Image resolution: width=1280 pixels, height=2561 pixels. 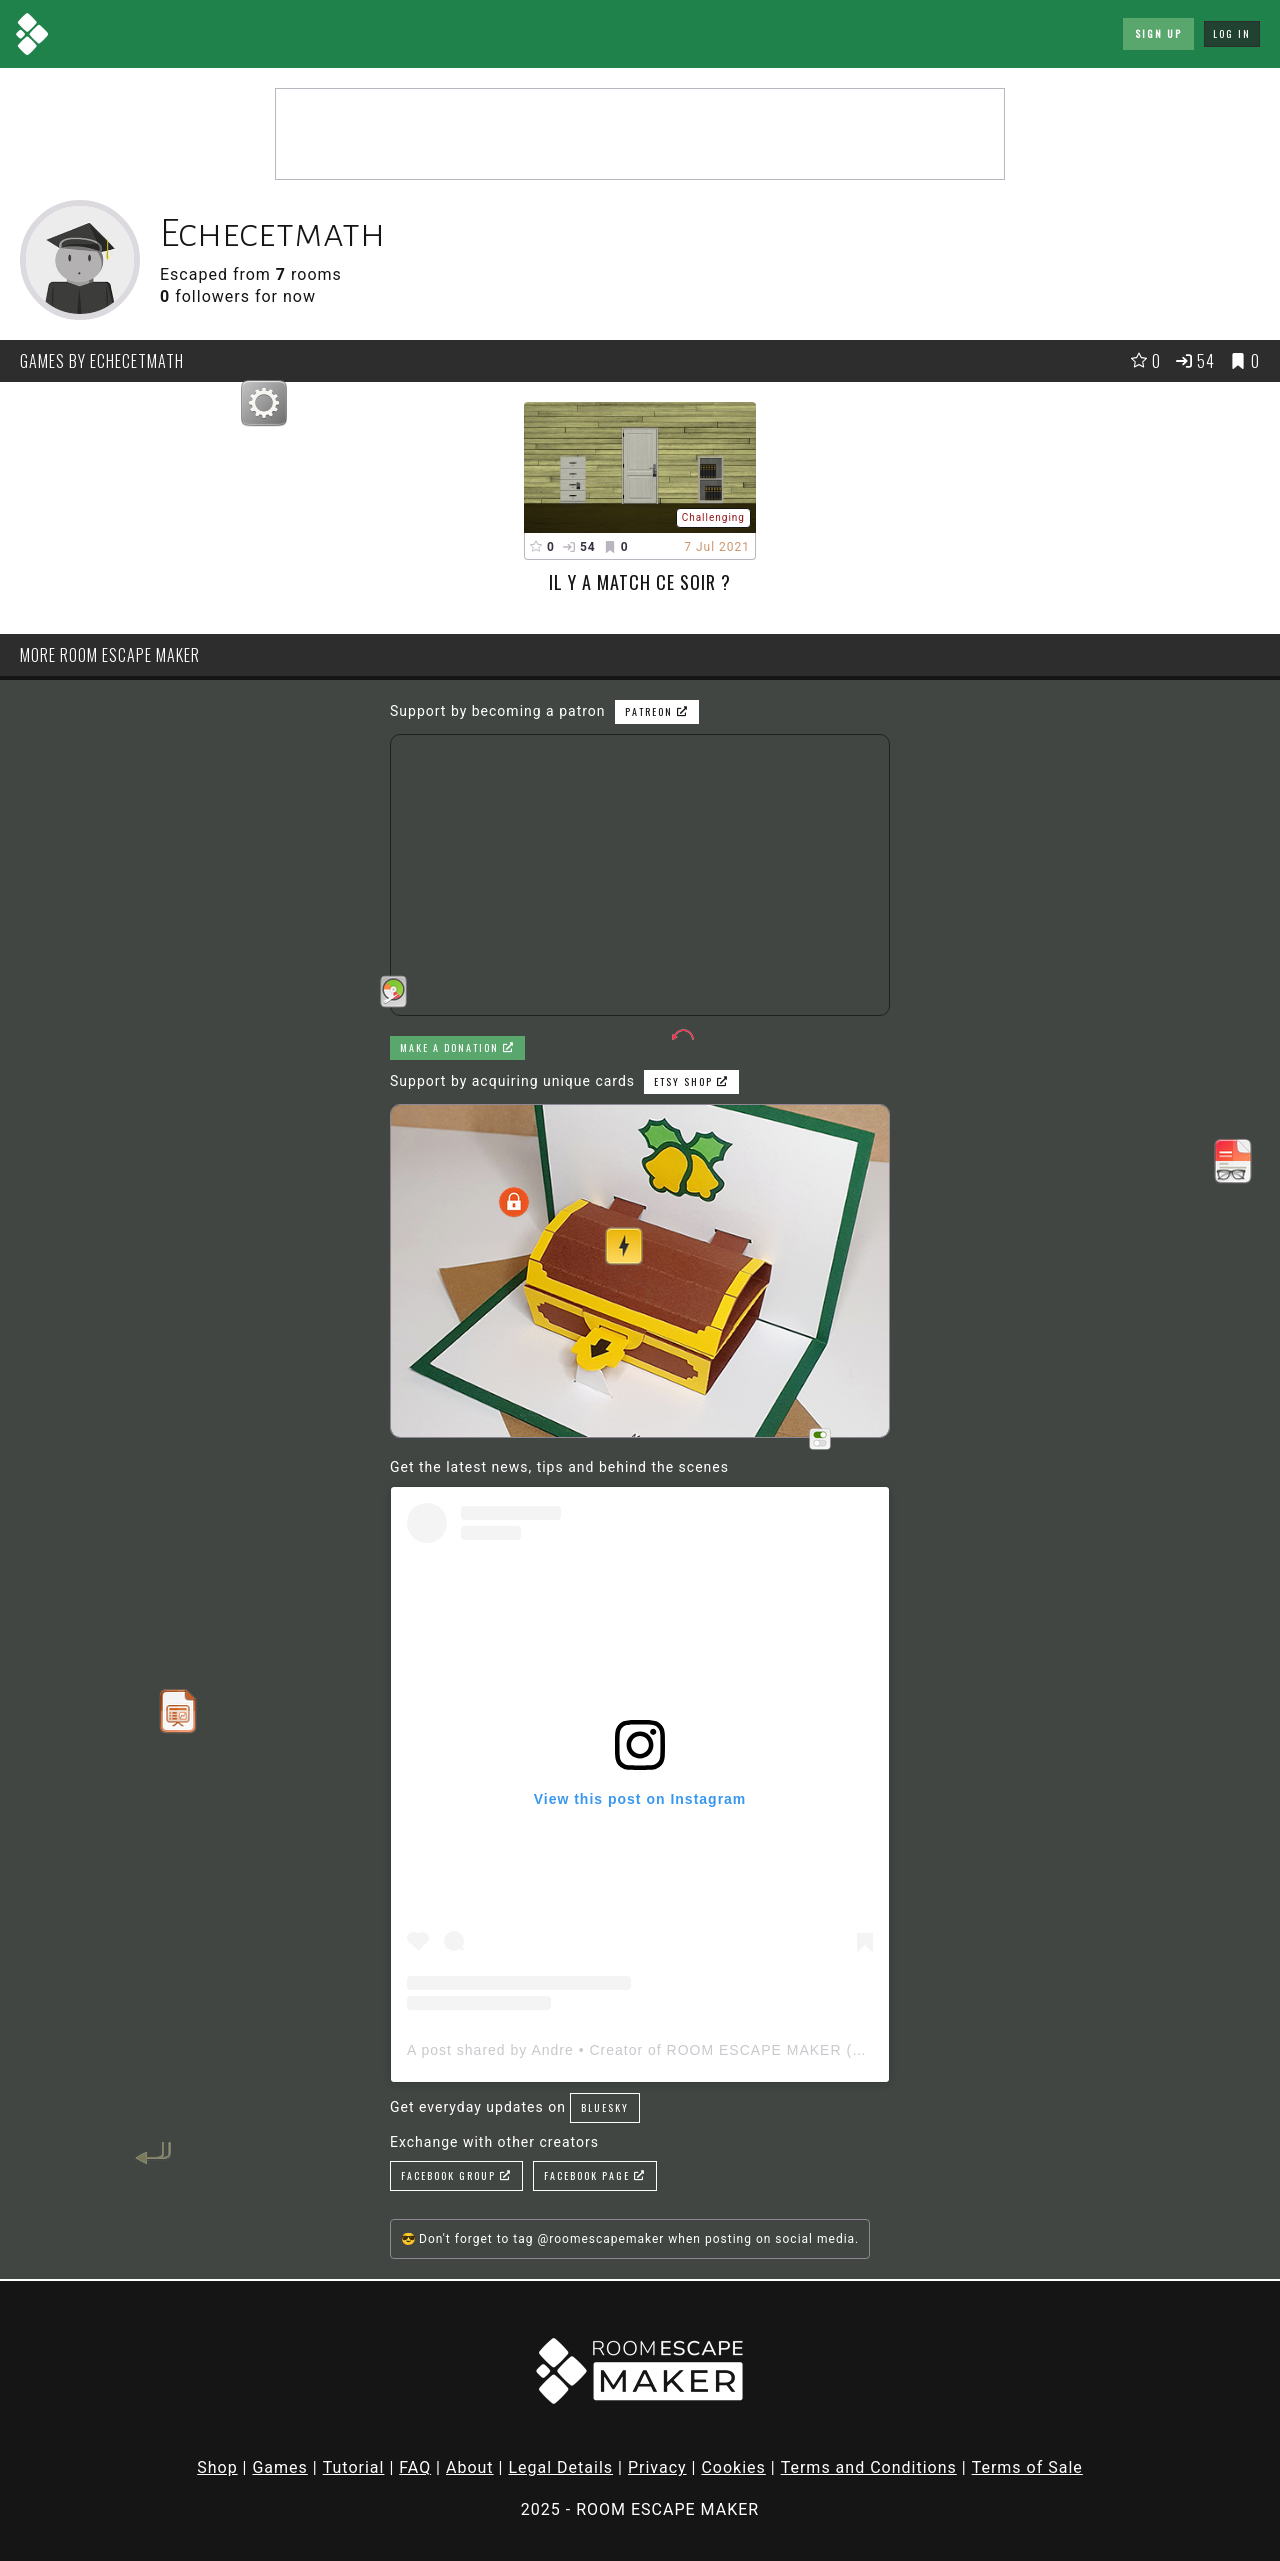 I want to click on undo the last action, so click(x=683, y=1034).